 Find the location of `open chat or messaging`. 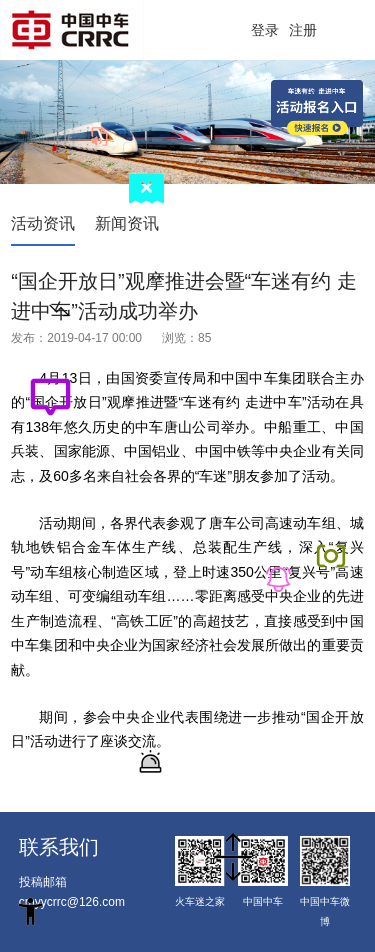

open chat or messaging is located at coordinates (50, 395).